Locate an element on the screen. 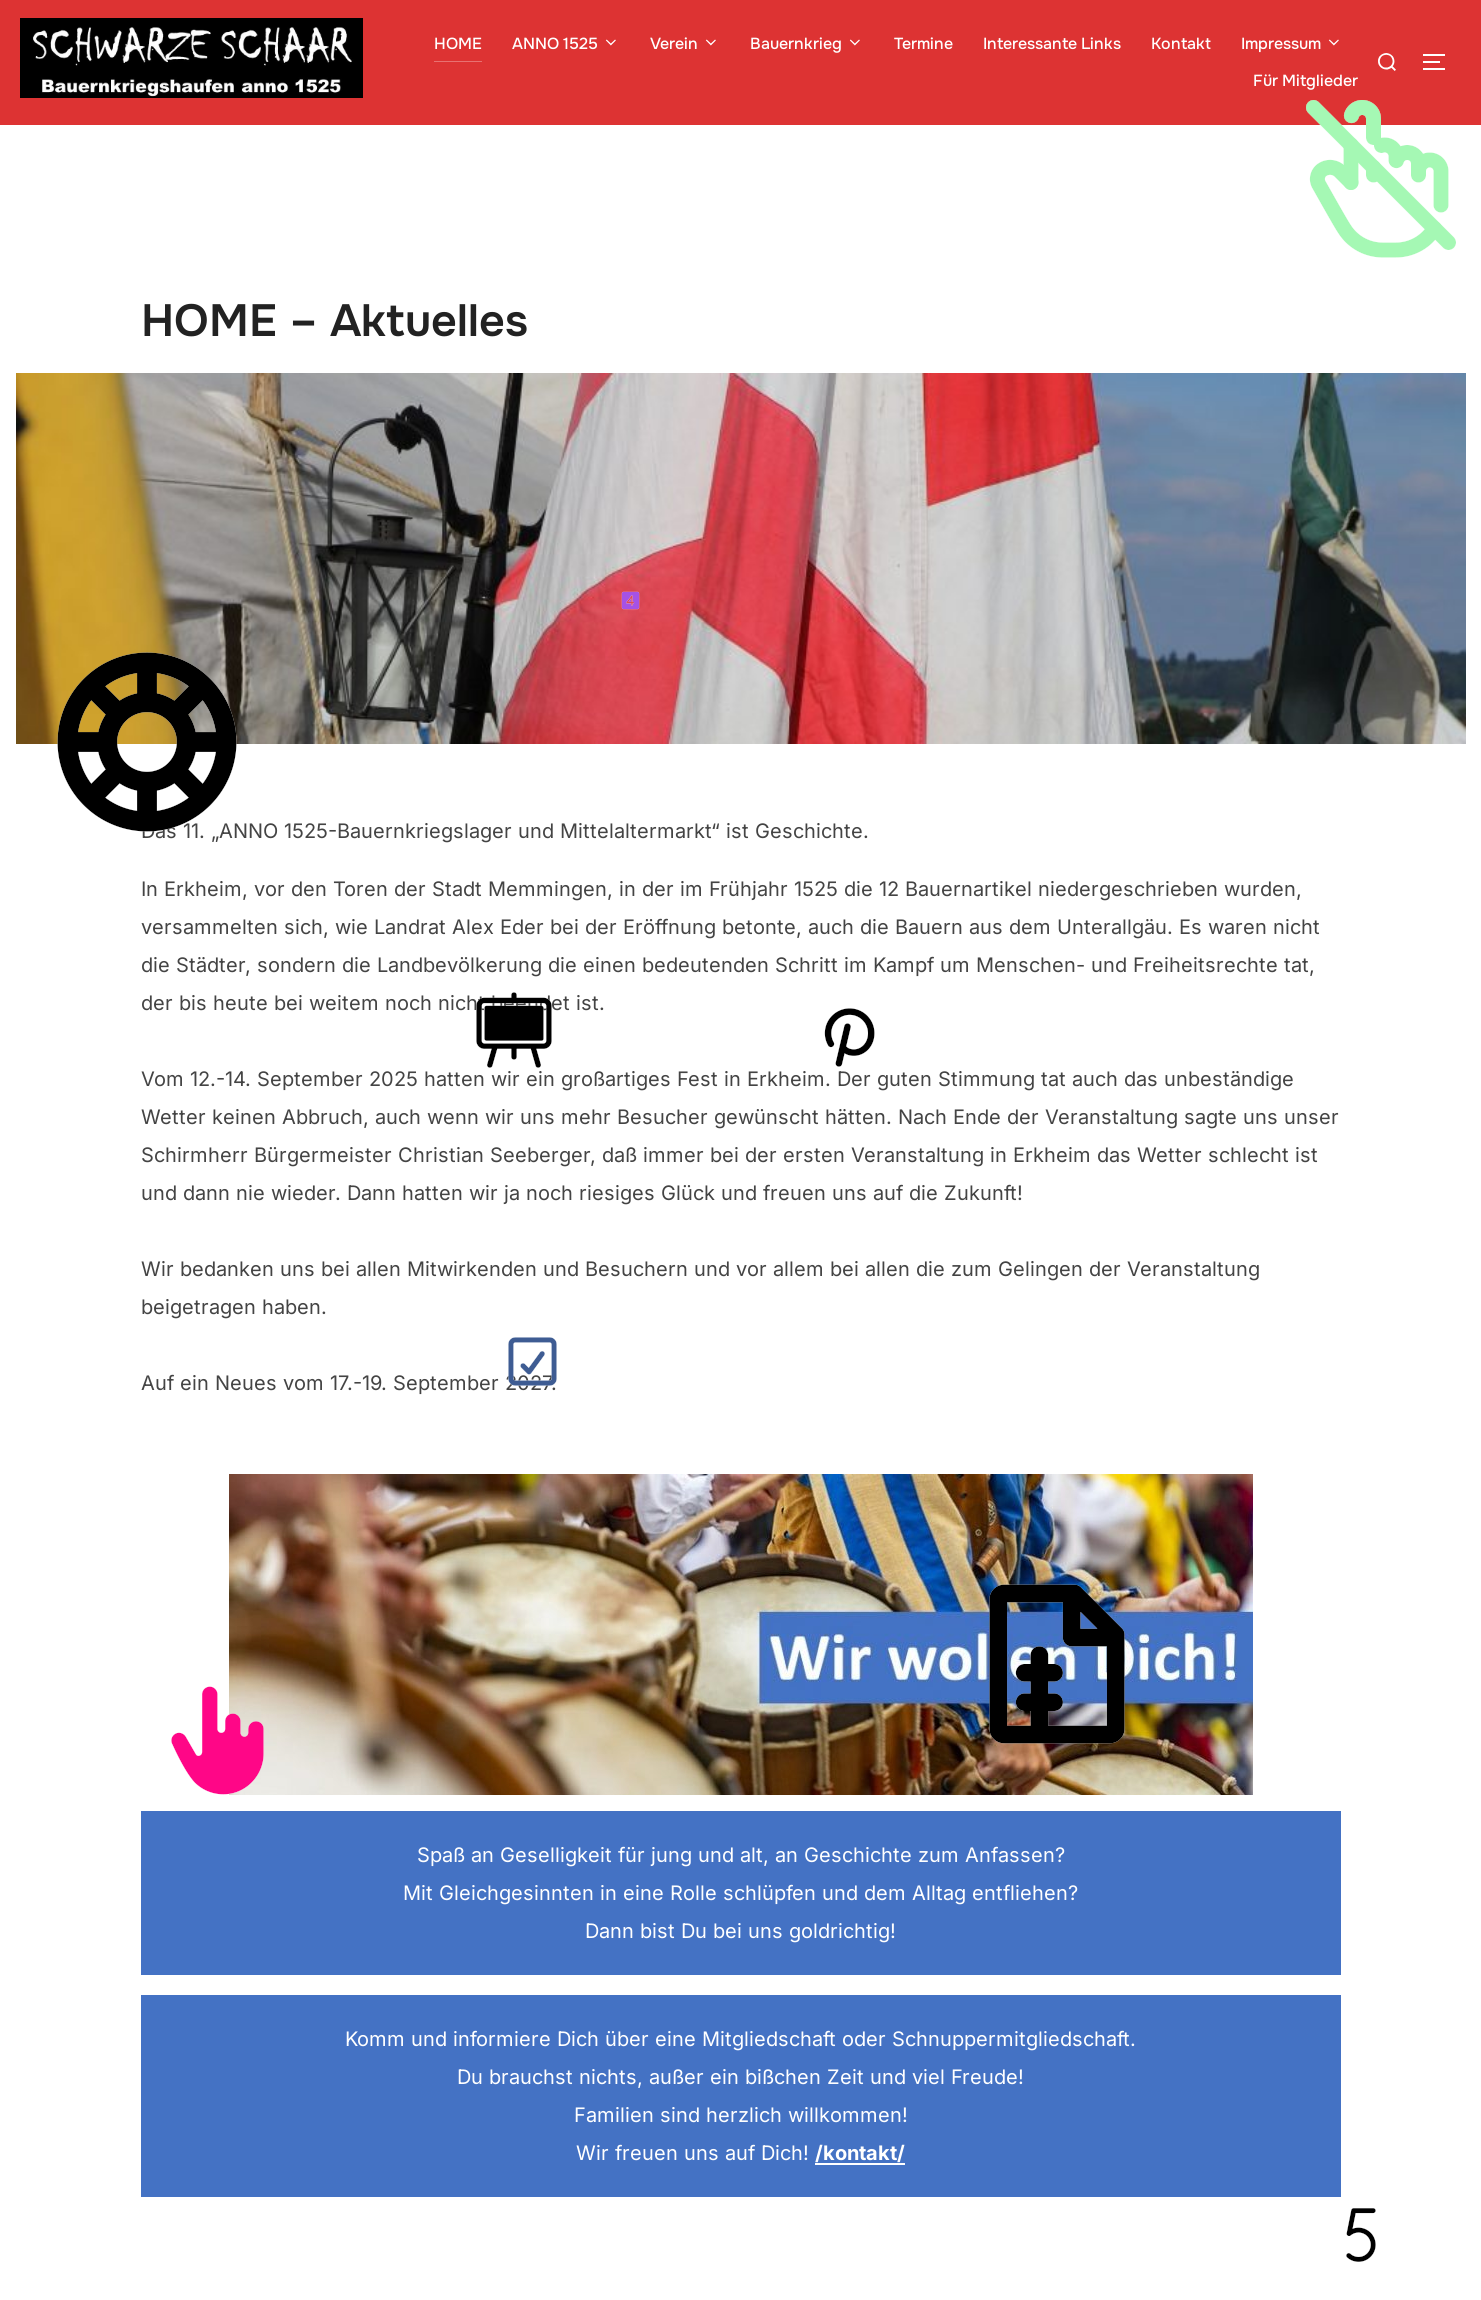 The height and width of the screenshot is (2300, 1481). open presentation mode is located at coordinates (514, 1030).